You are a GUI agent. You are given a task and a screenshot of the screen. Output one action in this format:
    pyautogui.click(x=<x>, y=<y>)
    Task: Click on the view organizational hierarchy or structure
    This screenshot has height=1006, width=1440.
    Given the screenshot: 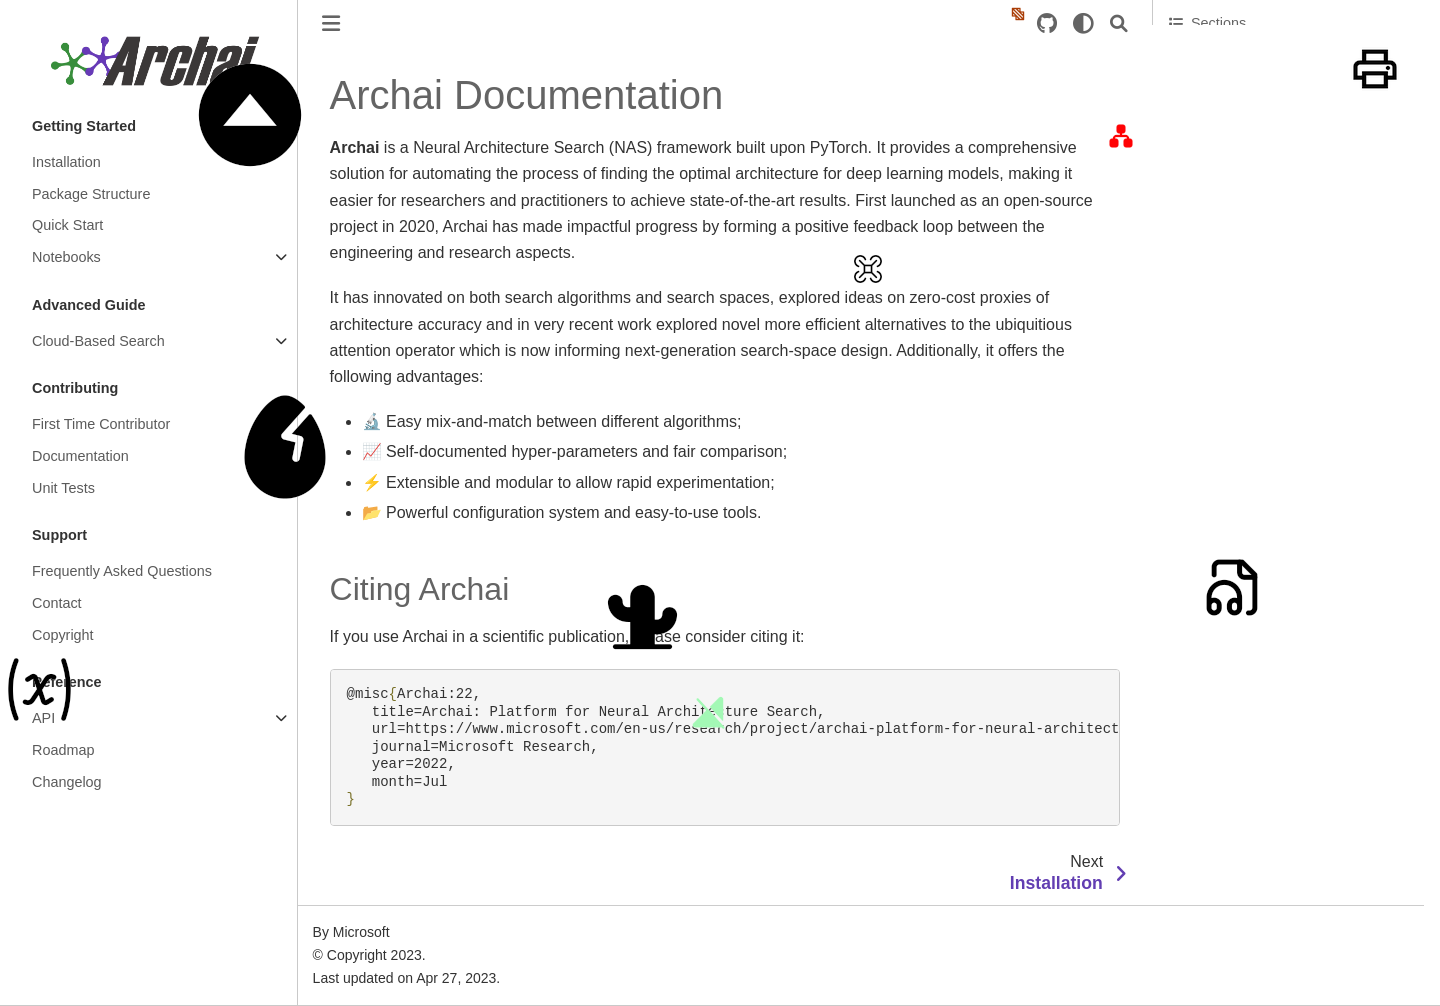 What is the action you would take?
    pyautogui.click(x=1121, y=136)
    